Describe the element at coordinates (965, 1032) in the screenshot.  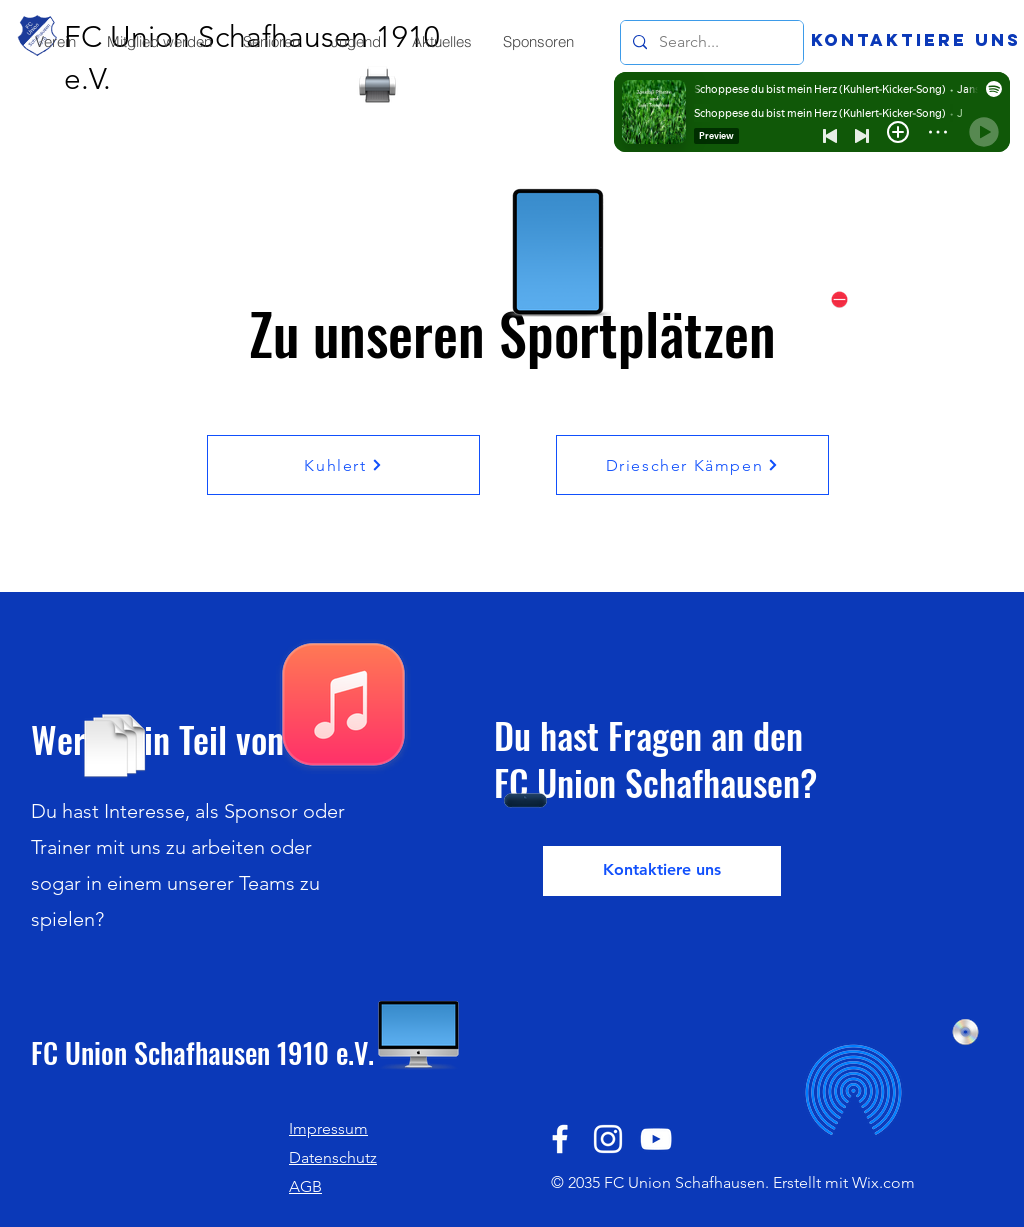
I see `access audio CD contents` at that location.